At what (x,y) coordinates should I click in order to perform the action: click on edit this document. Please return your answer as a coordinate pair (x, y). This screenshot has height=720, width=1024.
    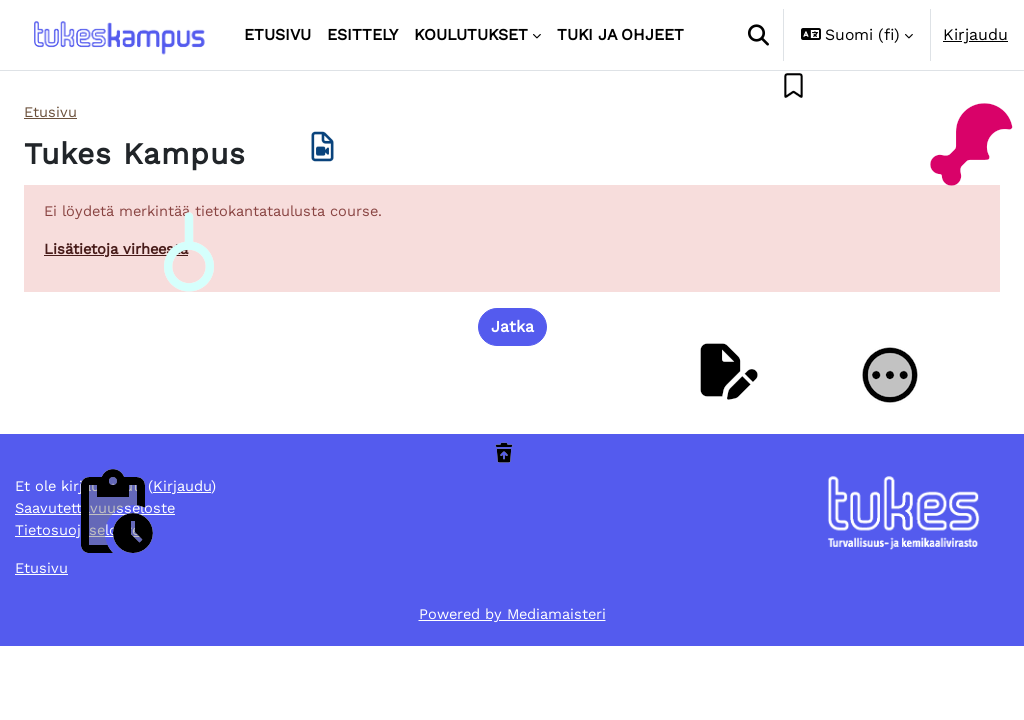
    Looking at the image, I should click on (727, 370).